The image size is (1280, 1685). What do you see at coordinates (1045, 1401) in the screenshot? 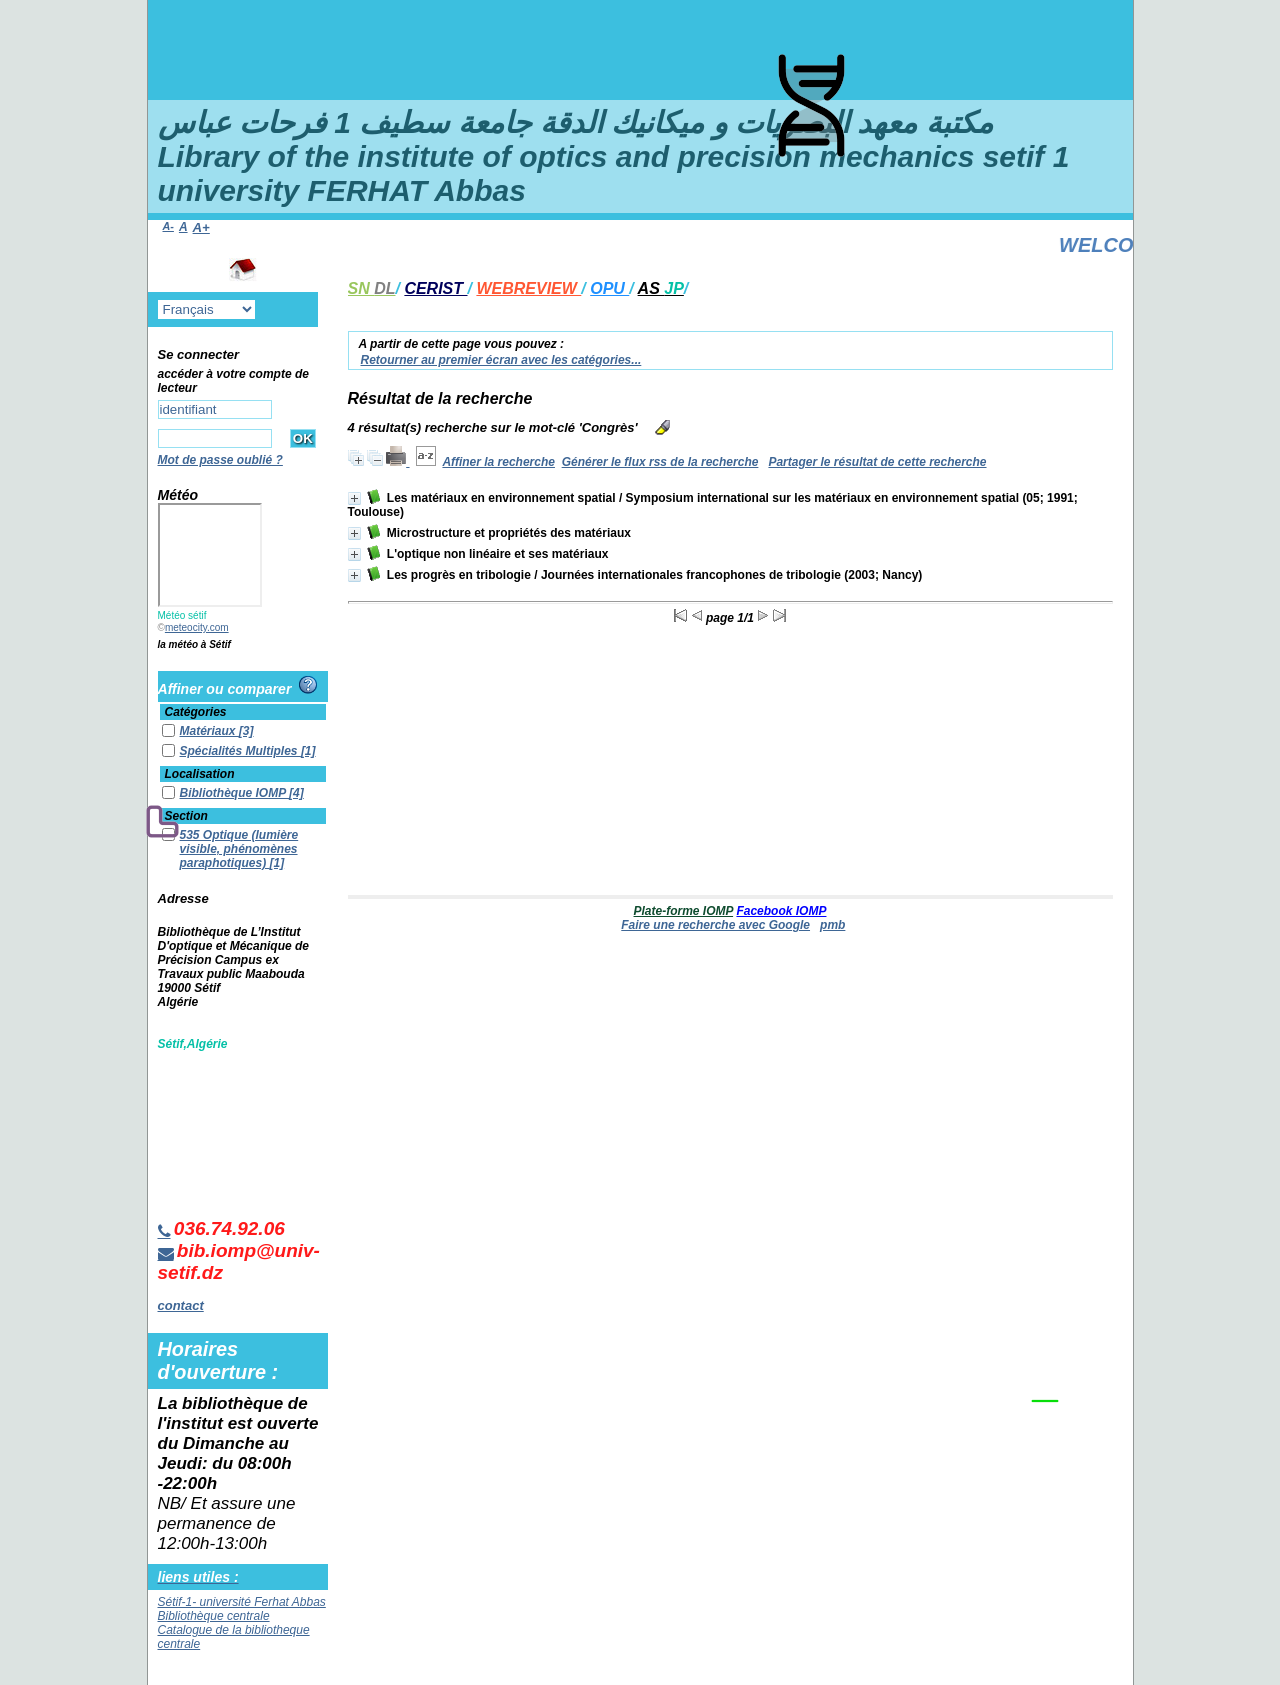
I see `decrease quantity or value` at bounding box center [1045, 1401].